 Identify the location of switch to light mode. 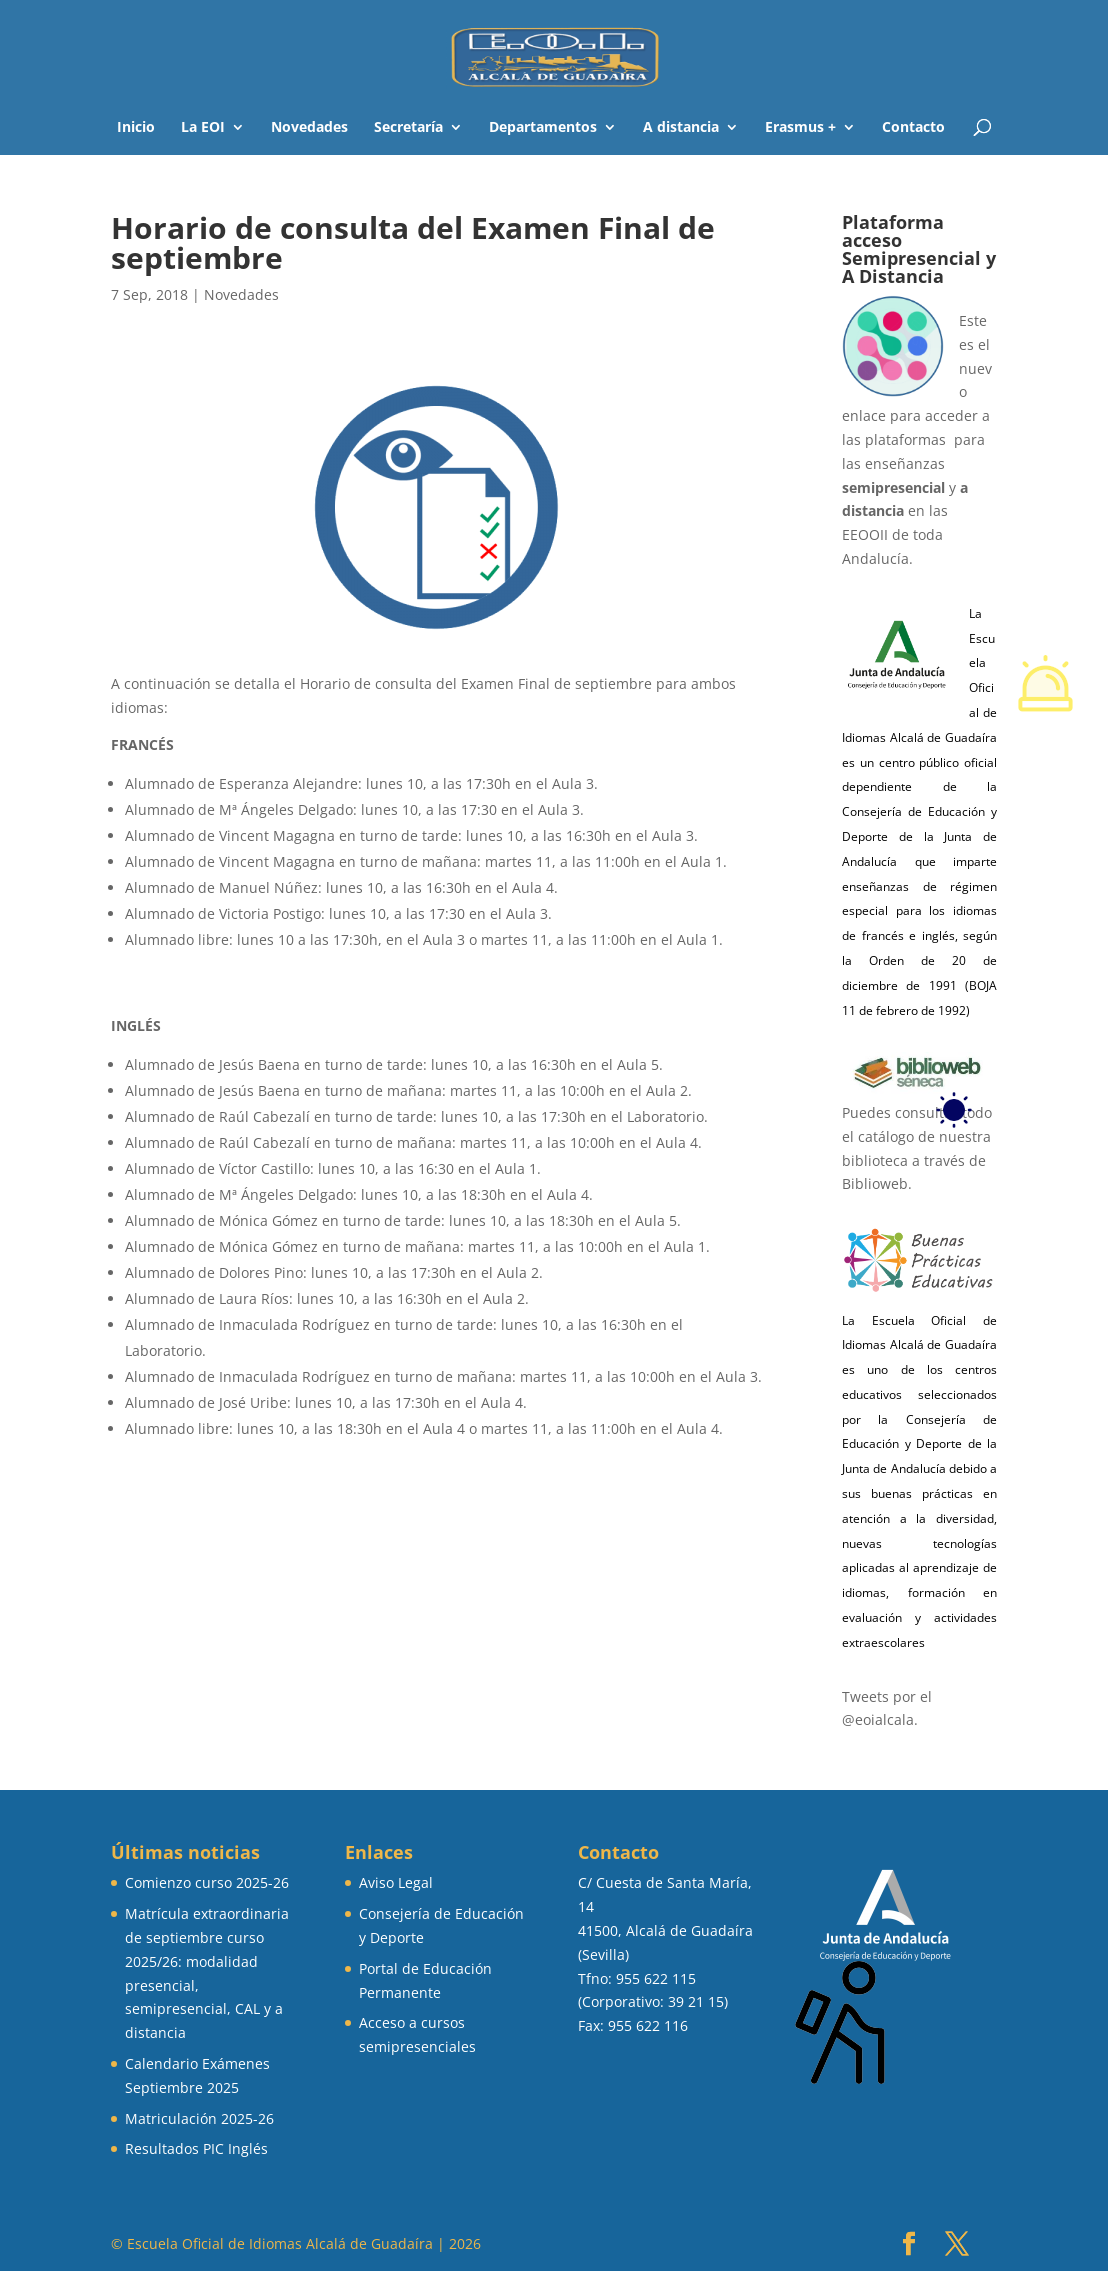
(954, 1110).